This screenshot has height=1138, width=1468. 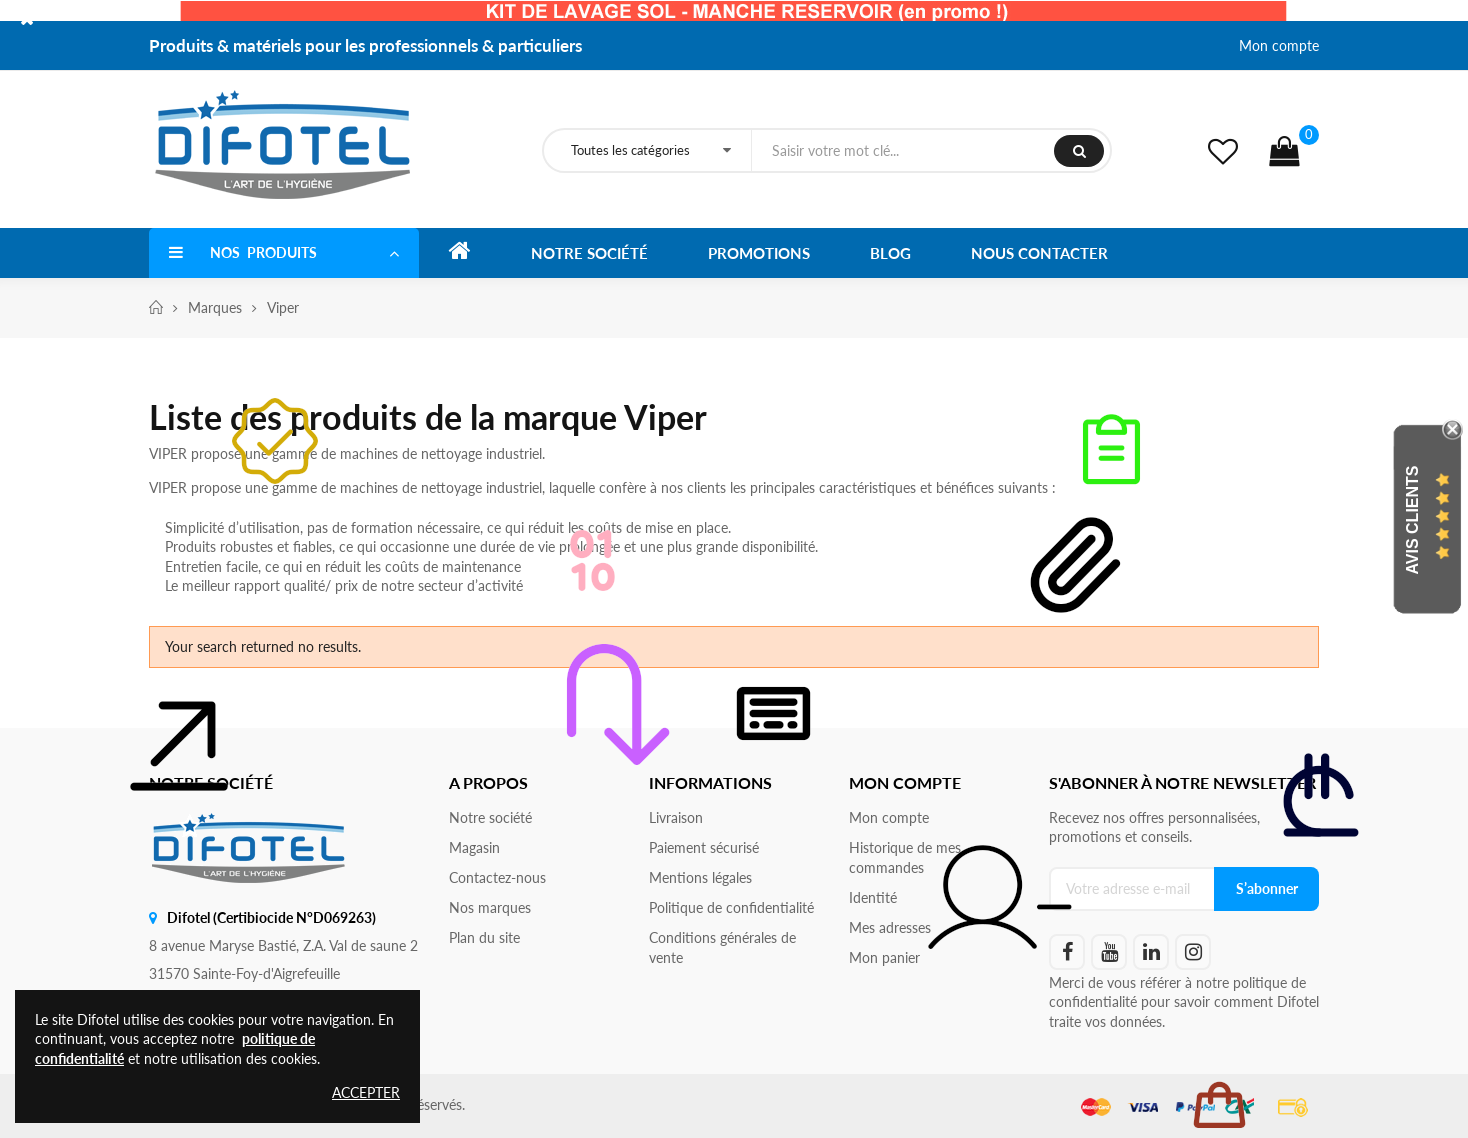 What do you see at coordinates (773, 713) in the screenshot?
I see `open the on-screen keyboard` at bounding box center [773, 713].